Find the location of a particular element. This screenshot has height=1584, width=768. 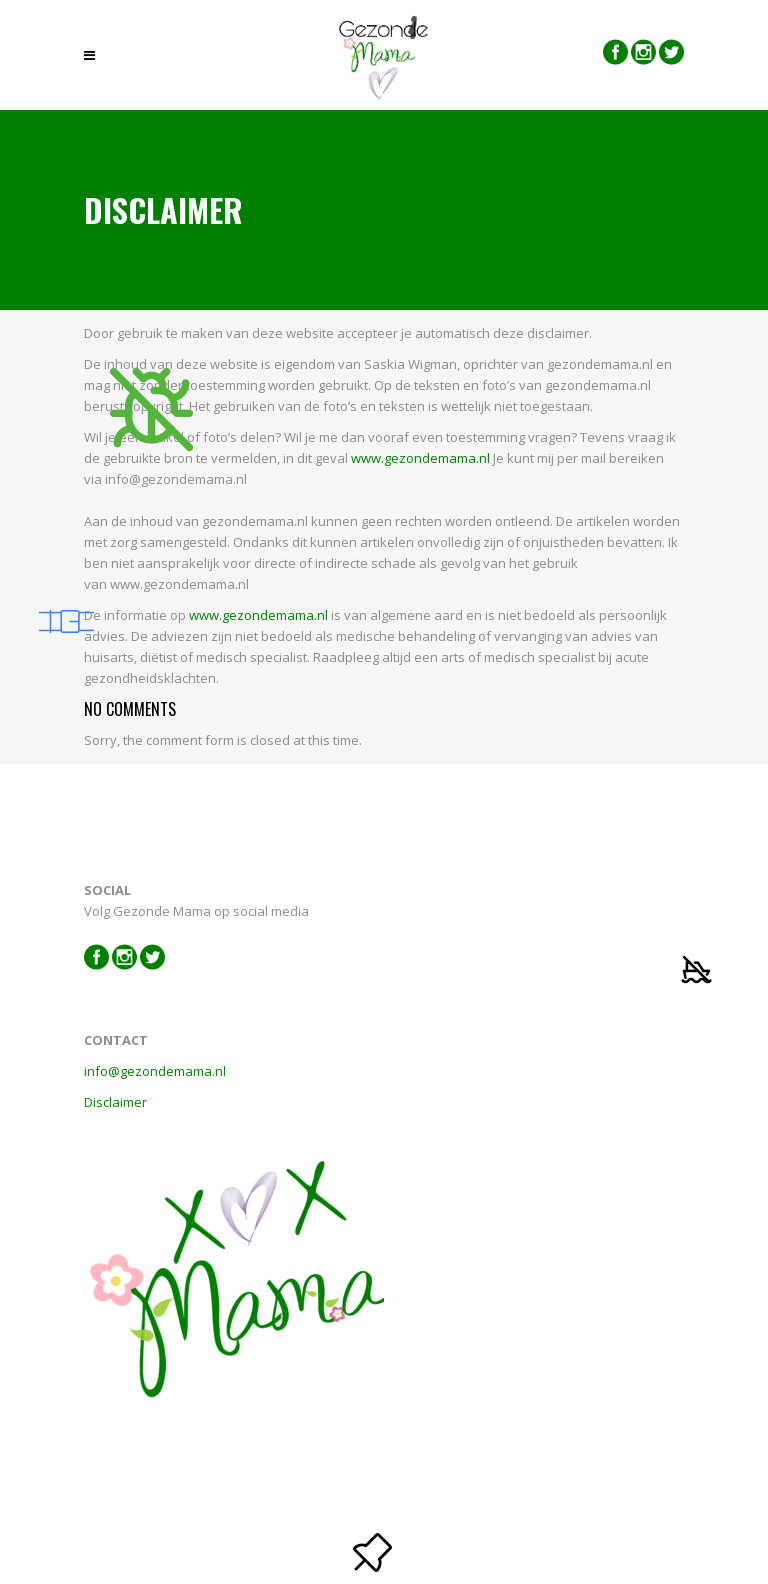

adjust belt or strap settings is located at coordinates (66, 621).